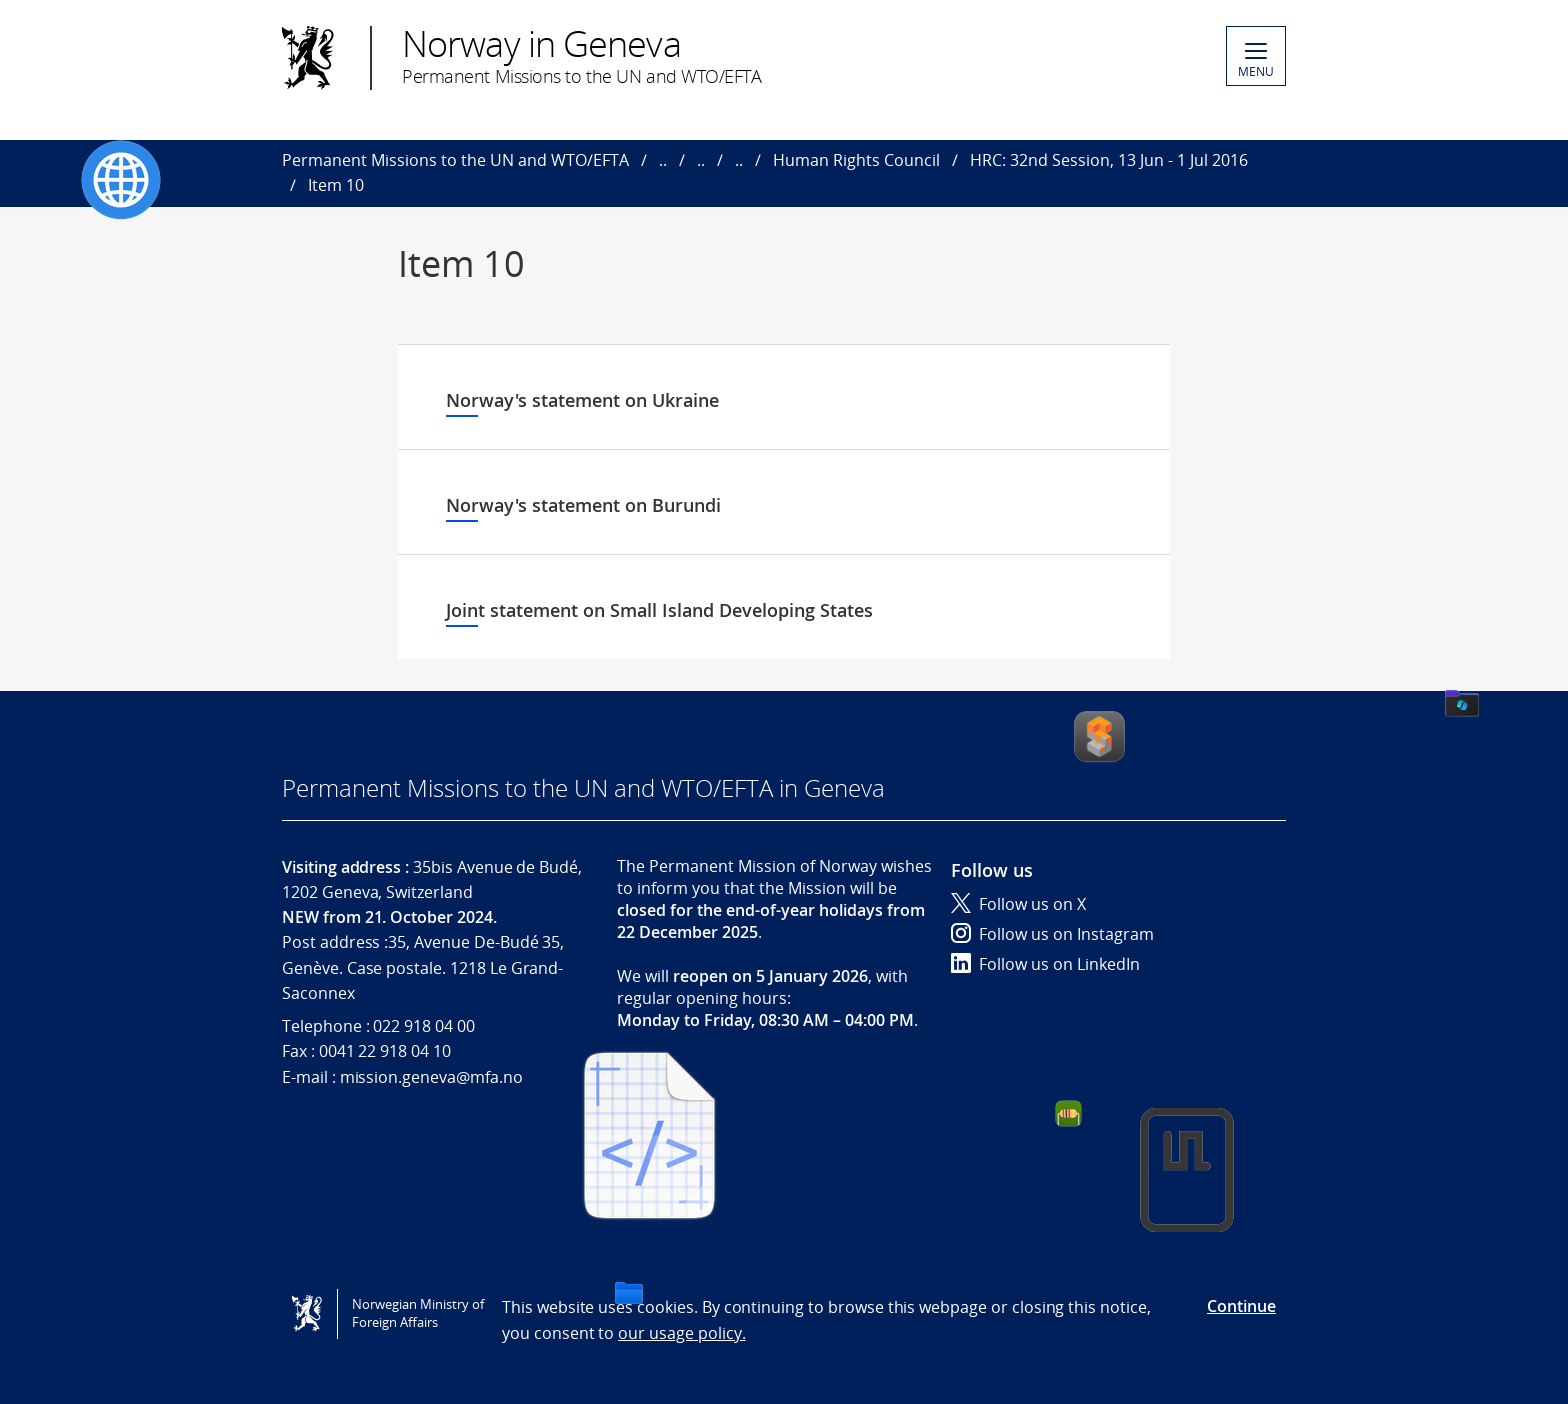  I want to click on twig template file icon, so click(649, 1135).